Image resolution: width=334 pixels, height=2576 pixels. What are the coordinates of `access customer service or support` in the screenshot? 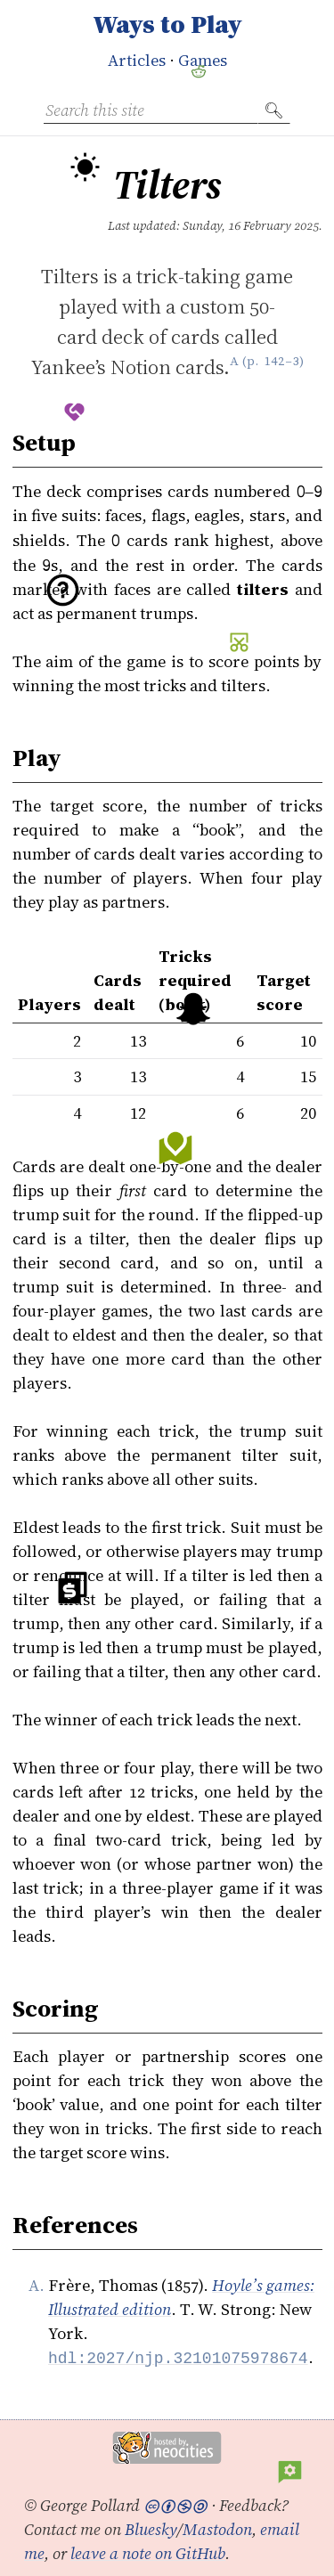 It's located at (74, 412).